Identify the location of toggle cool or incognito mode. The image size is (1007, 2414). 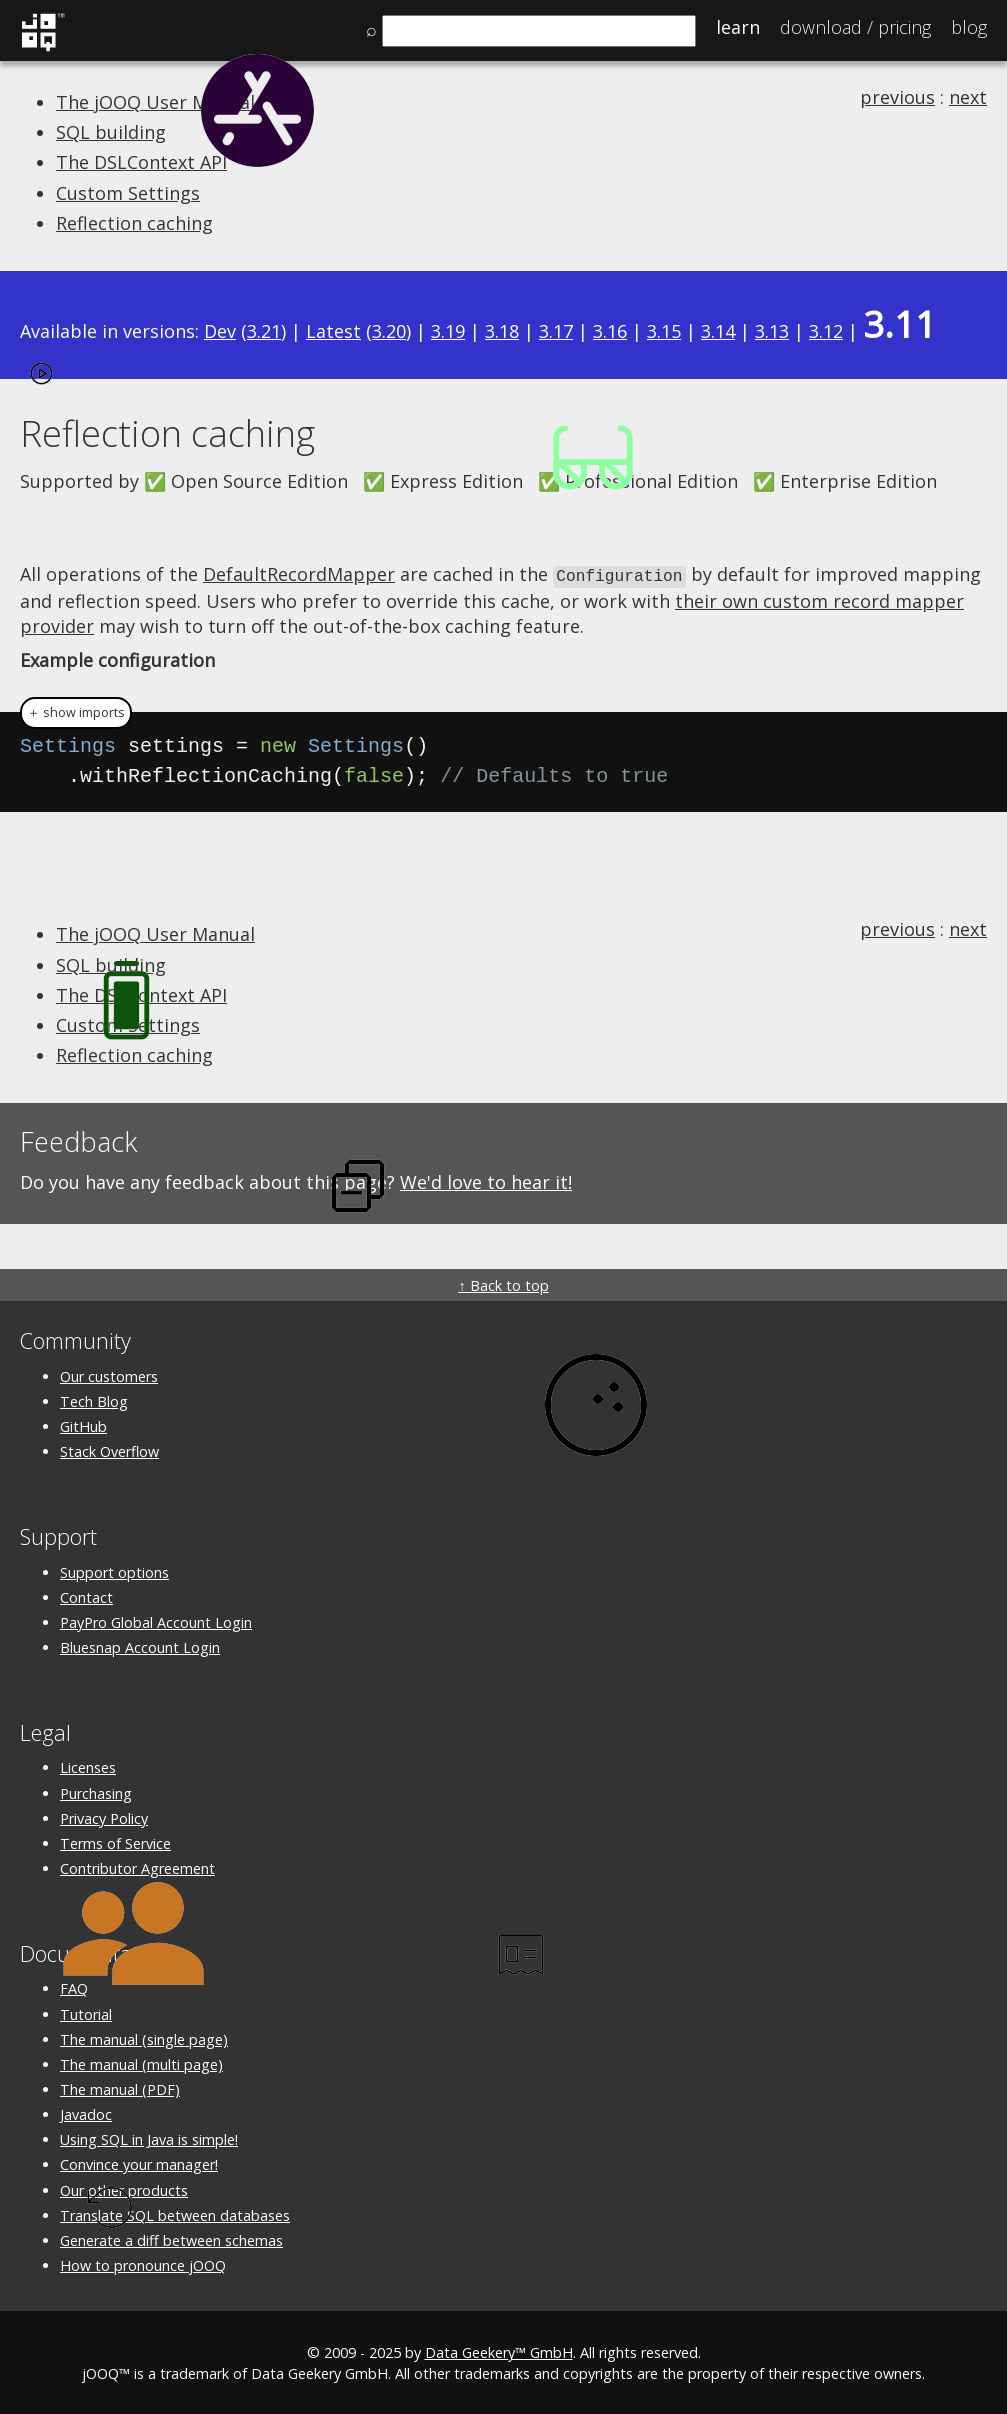
(593, 459).